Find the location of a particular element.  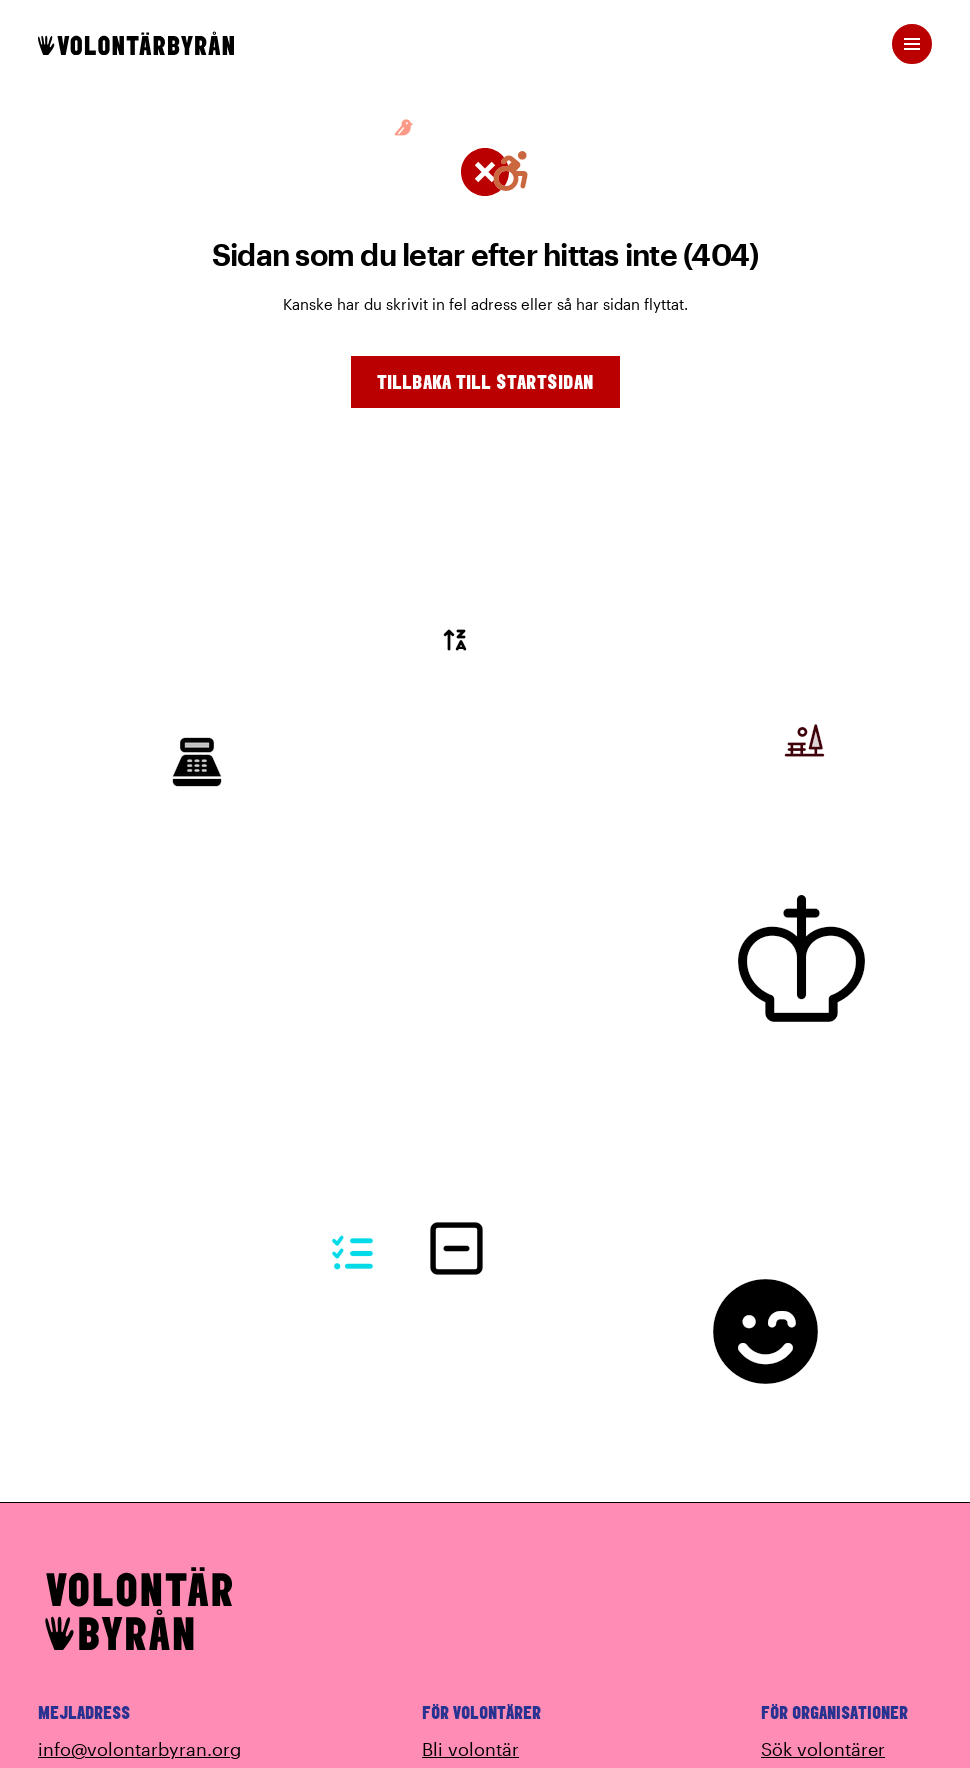

insert a winking emoji or emoticon is located at coordinates (765, 1331).